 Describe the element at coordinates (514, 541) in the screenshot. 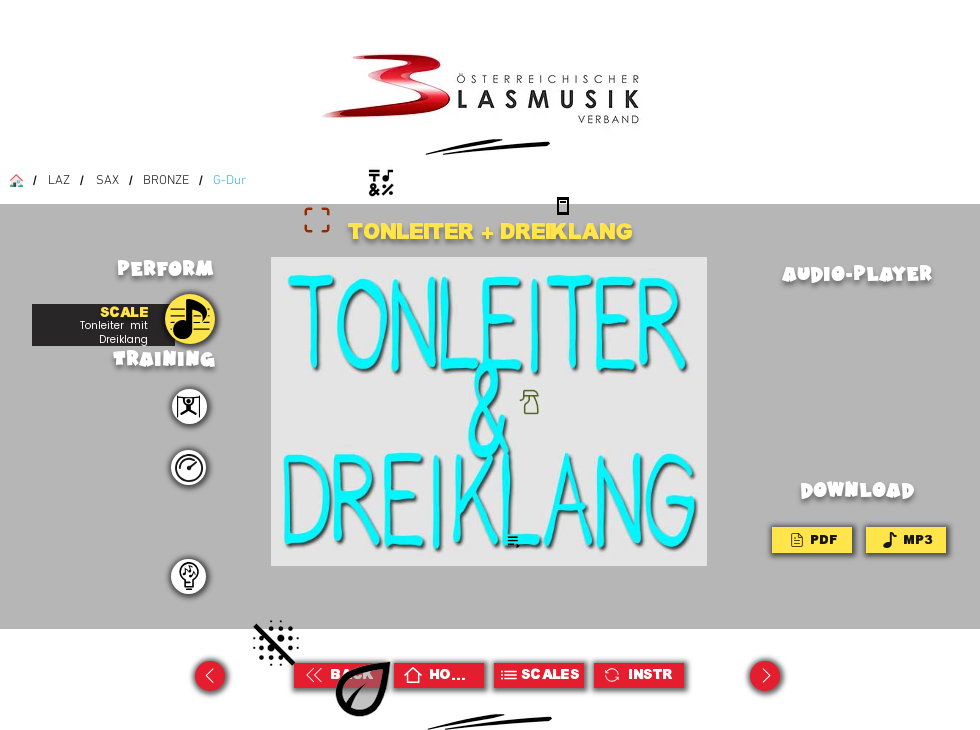

I see `play all items in a playlist` at that location.